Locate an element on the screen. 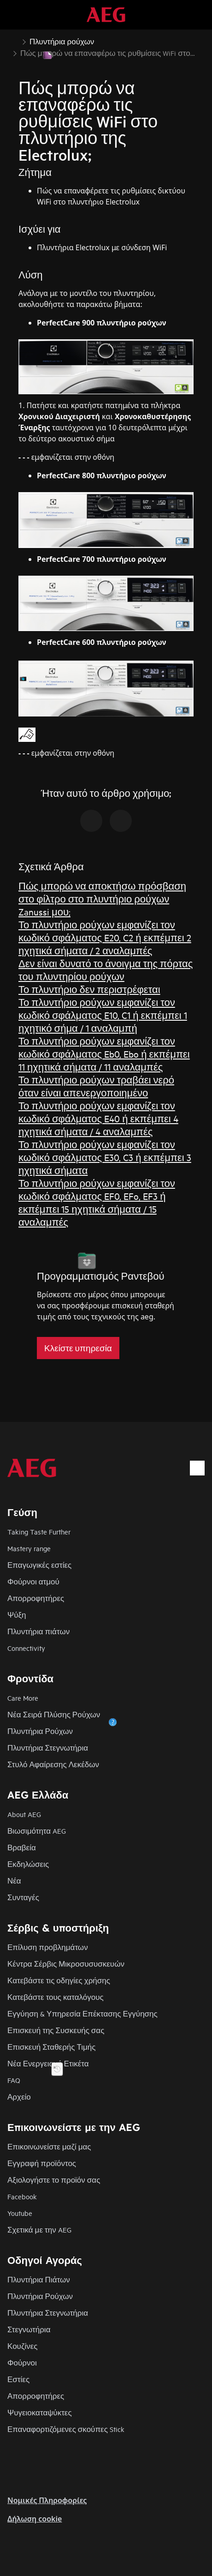  change desktop wallpaper settings is located at coordinates (47, 55).